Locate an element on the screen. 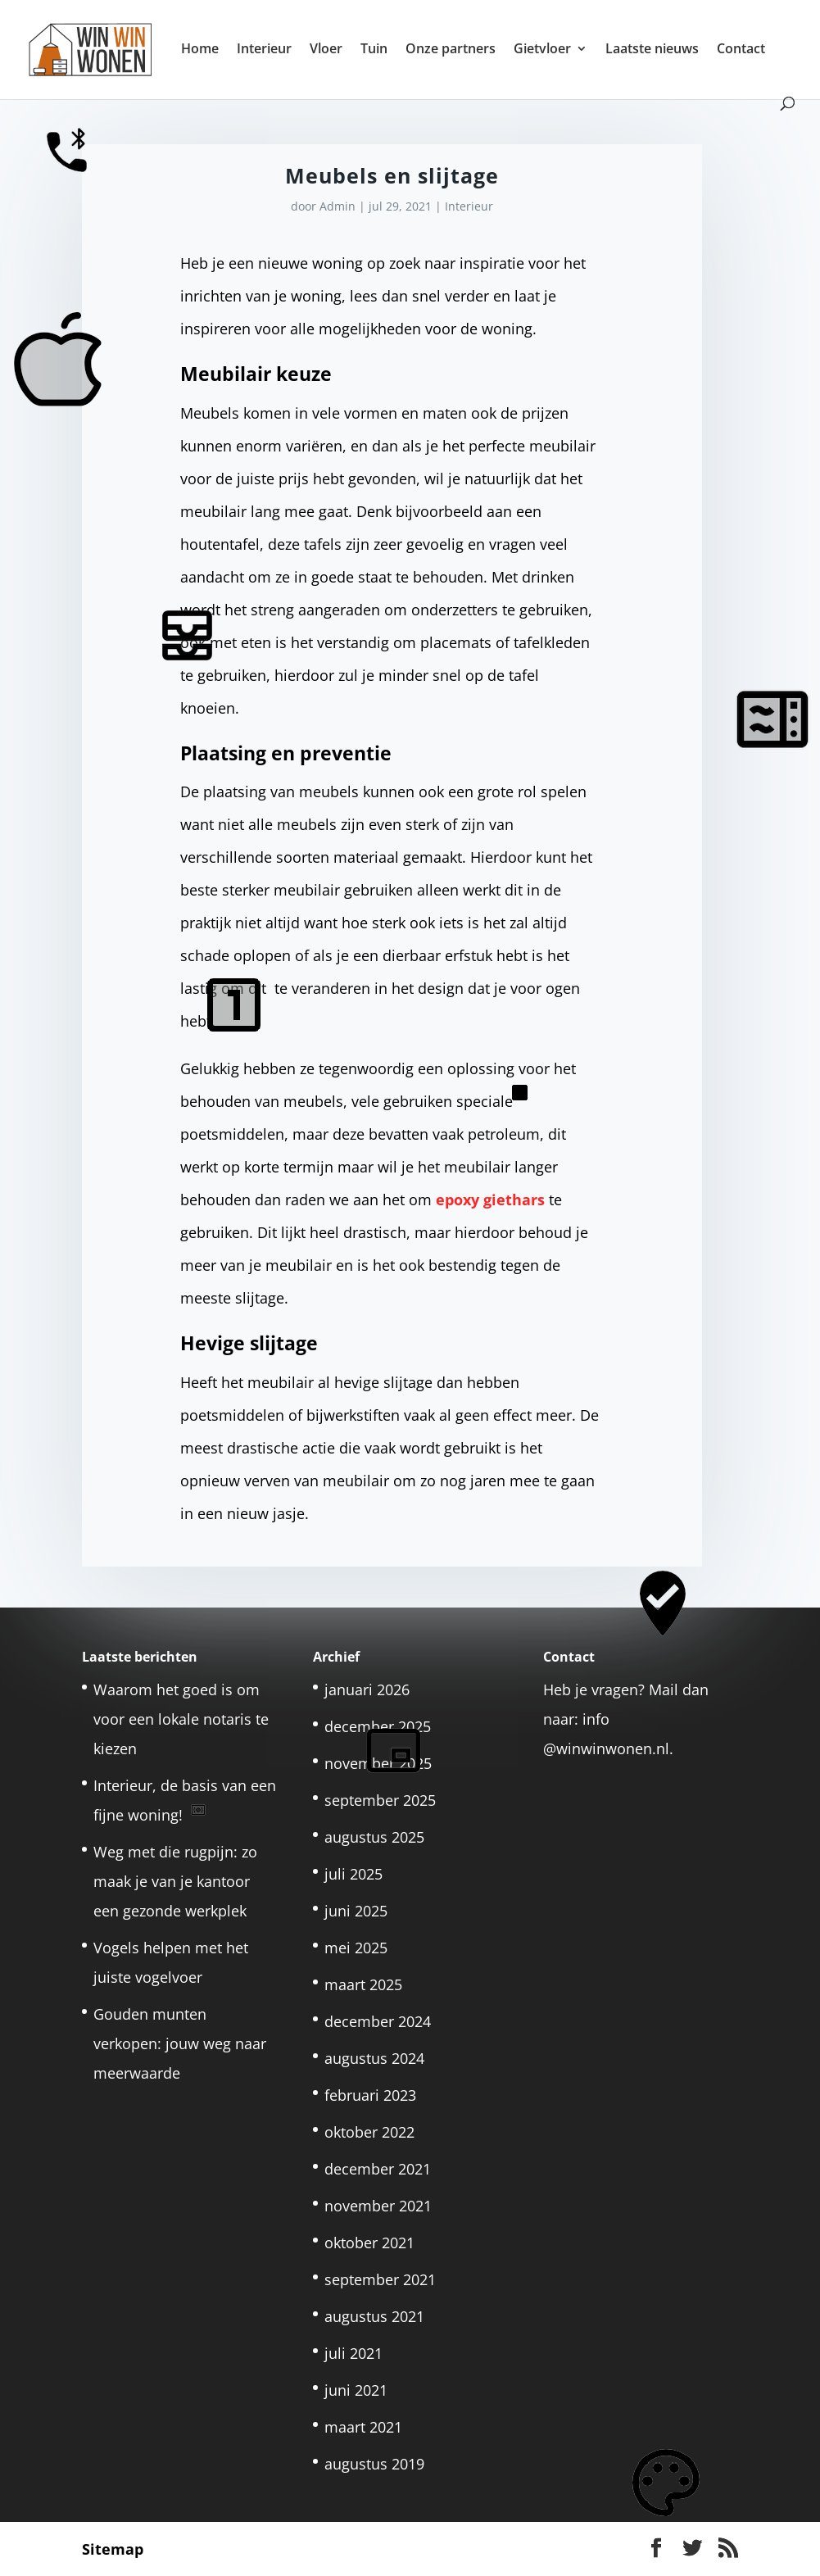  confirm or select a location is located at coordinates (663, 1603).